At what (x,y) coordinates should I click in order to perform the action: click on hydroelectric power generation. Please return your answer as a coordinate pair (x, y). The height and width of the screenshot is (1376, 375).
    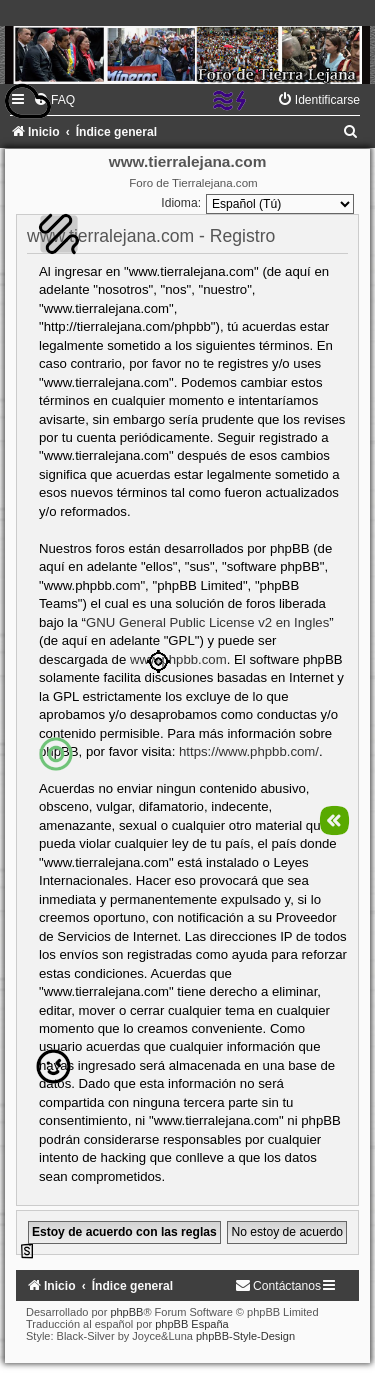
    Looking at the image, I should click on (229, 100).